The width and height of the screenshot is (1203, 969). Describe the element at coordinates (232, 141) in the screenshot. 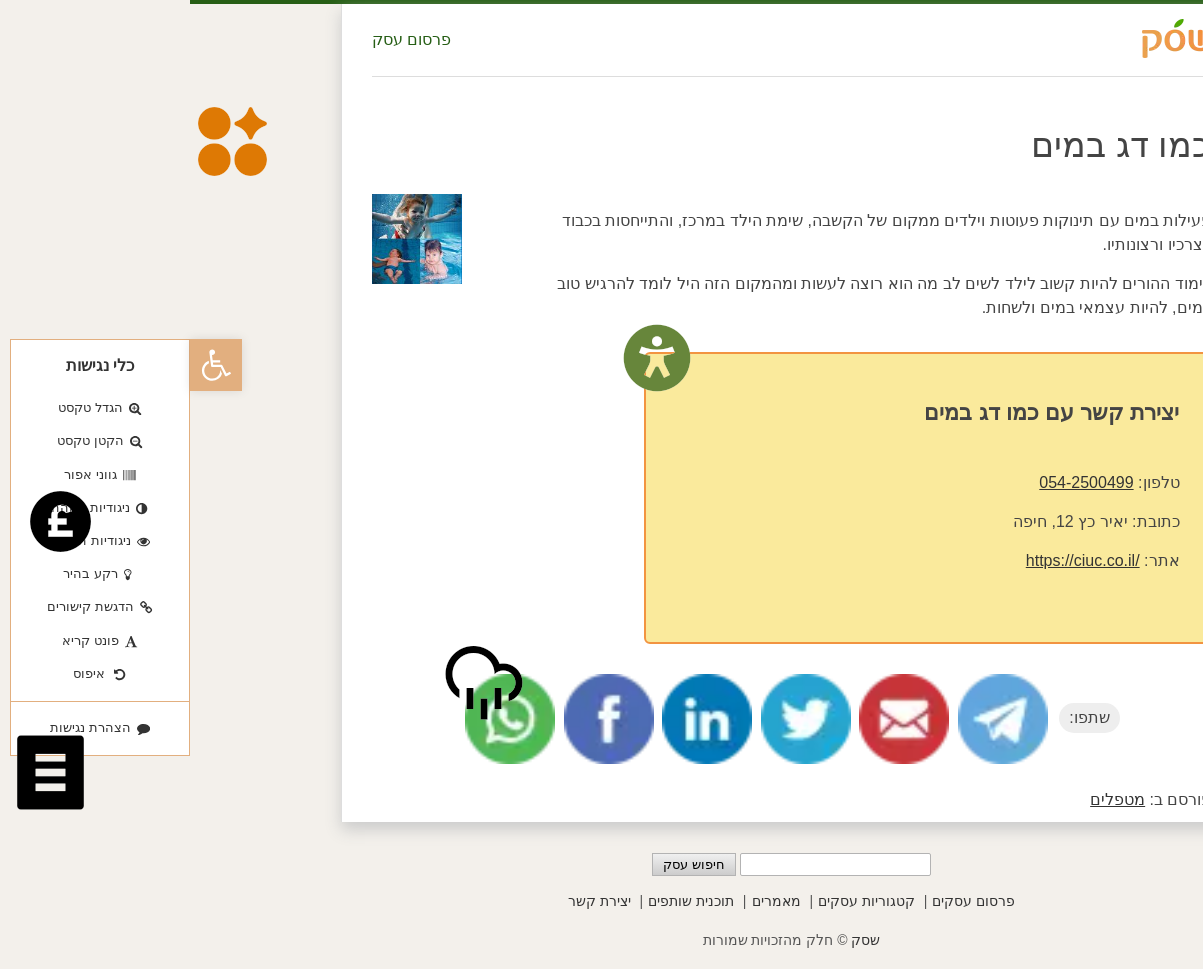

I see `access AI-powered applications` at that location.